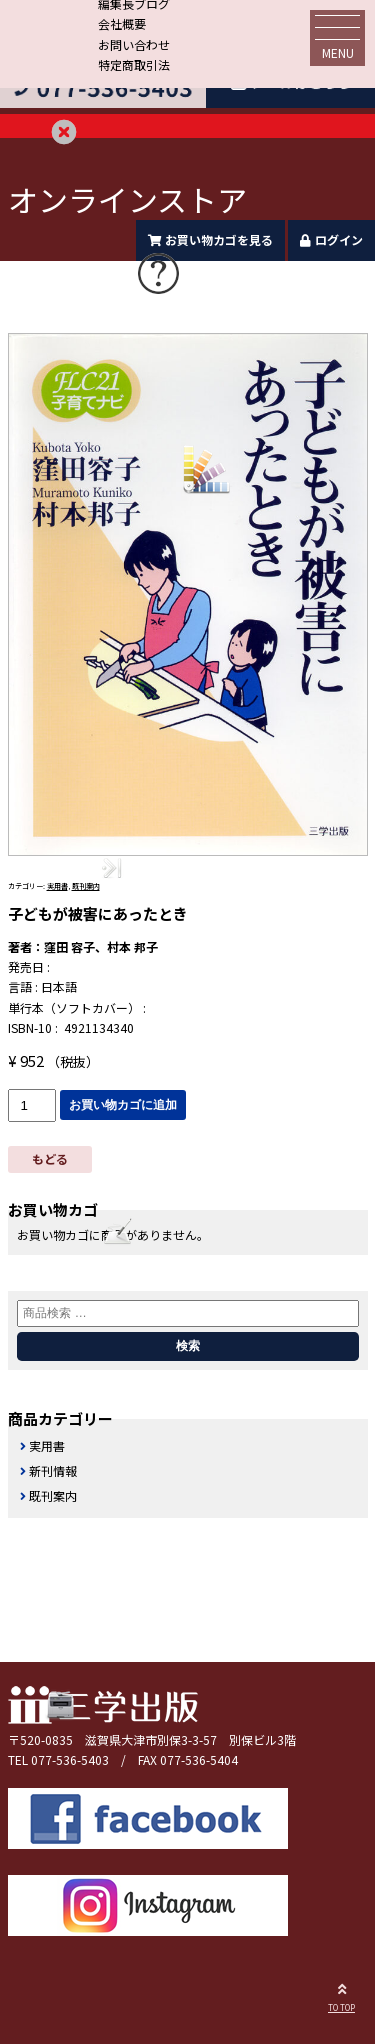  What do you see at coordinates (60, 1704) in the screenshot?
I see `connect to a network printer` at bounding box center [60, 1704].